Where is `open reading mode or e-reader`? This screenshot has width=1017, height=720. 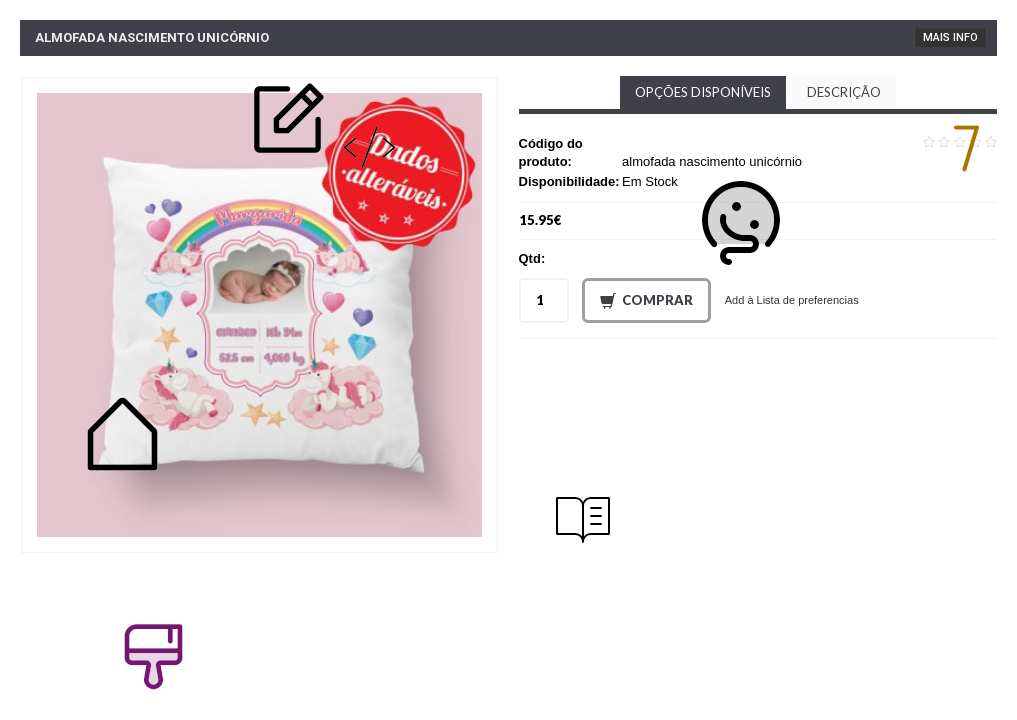
open reading mode or e-reader is located at coordinates (583, 516).